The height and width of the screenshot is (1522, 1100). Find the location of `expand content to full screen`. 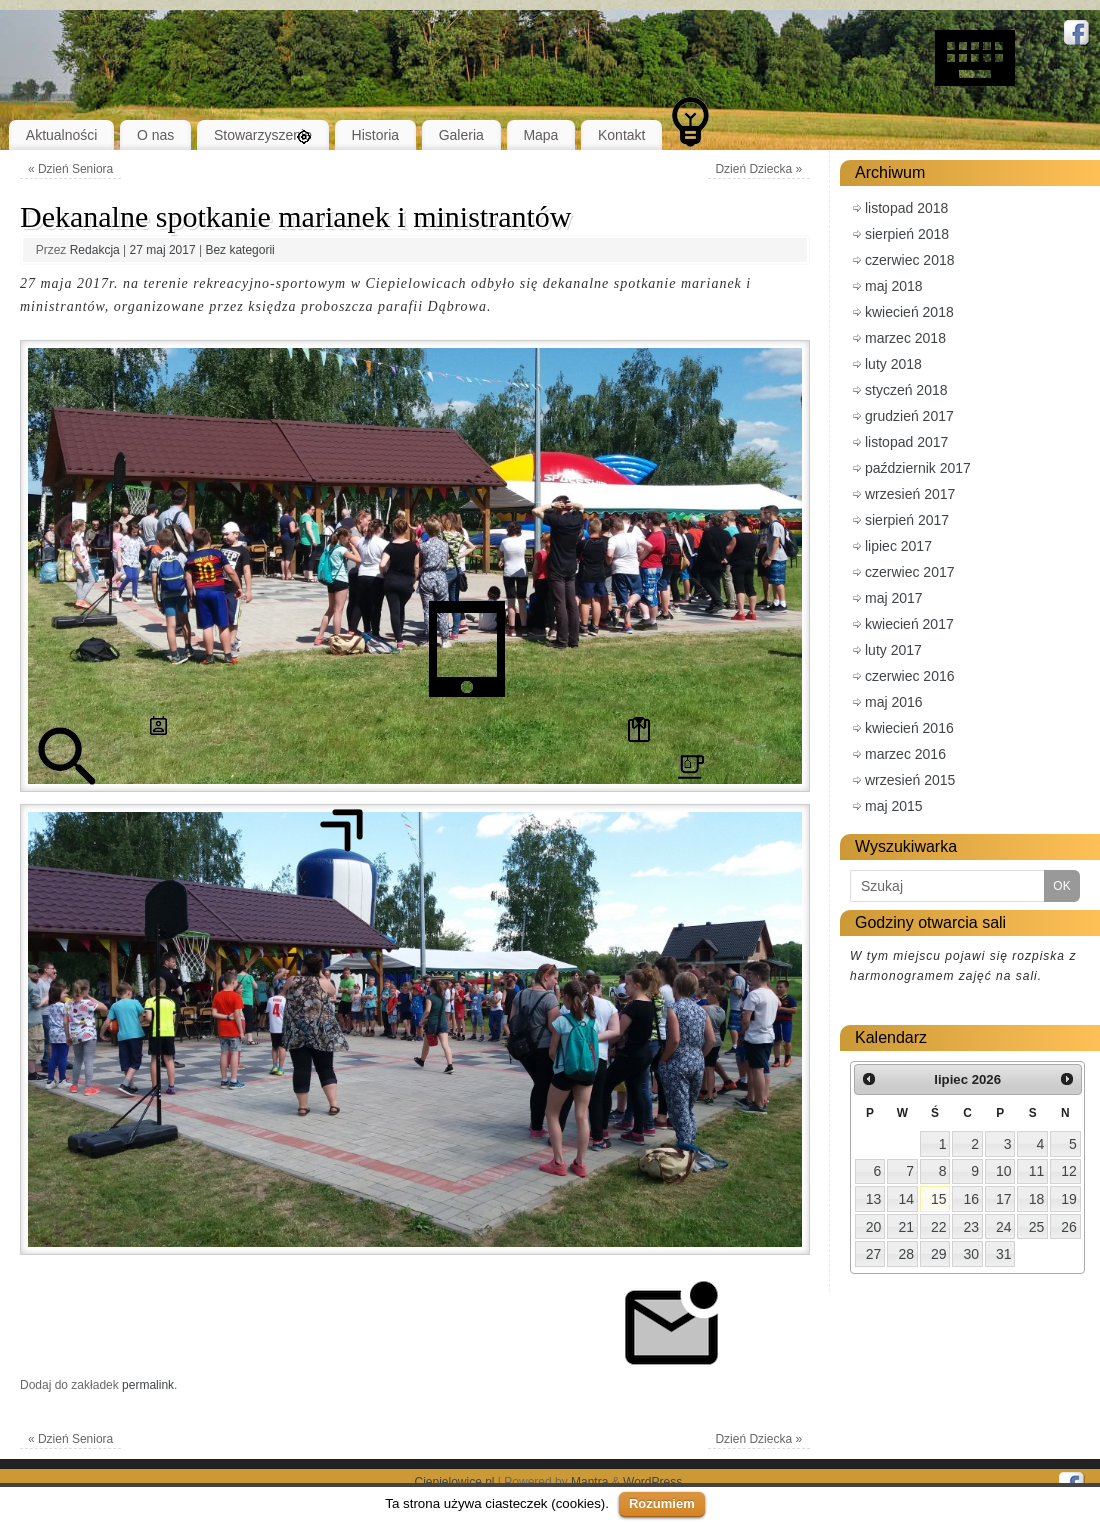

expand content to full screen is located at coordinates (344, 827).